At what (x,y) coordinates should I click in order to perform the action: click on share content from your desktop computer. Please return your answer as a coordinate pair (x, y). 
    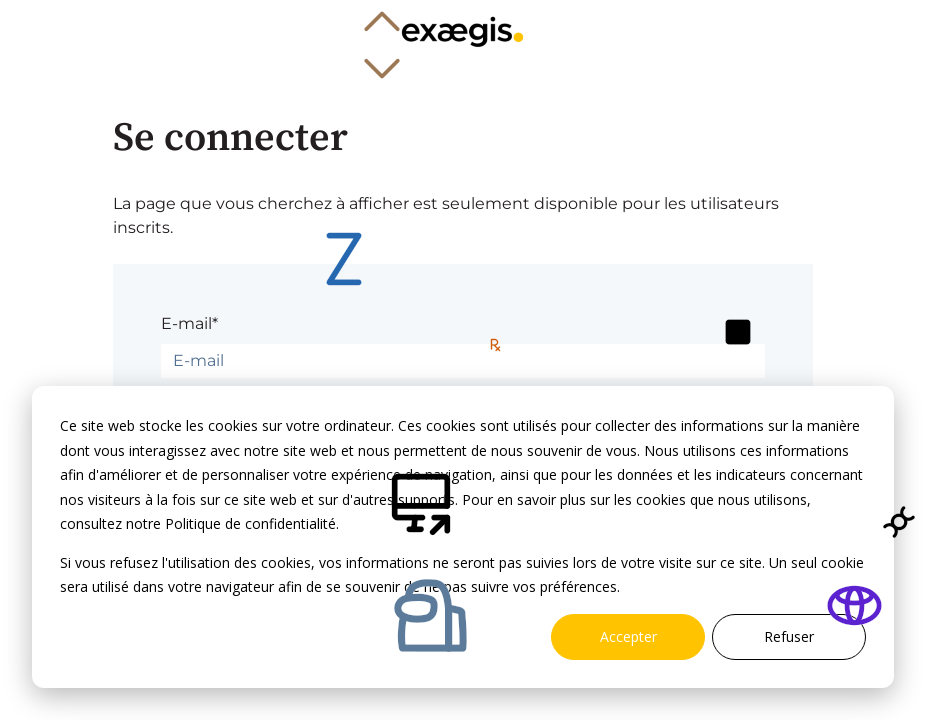
    Looking at the image, I should click on (421, 503).